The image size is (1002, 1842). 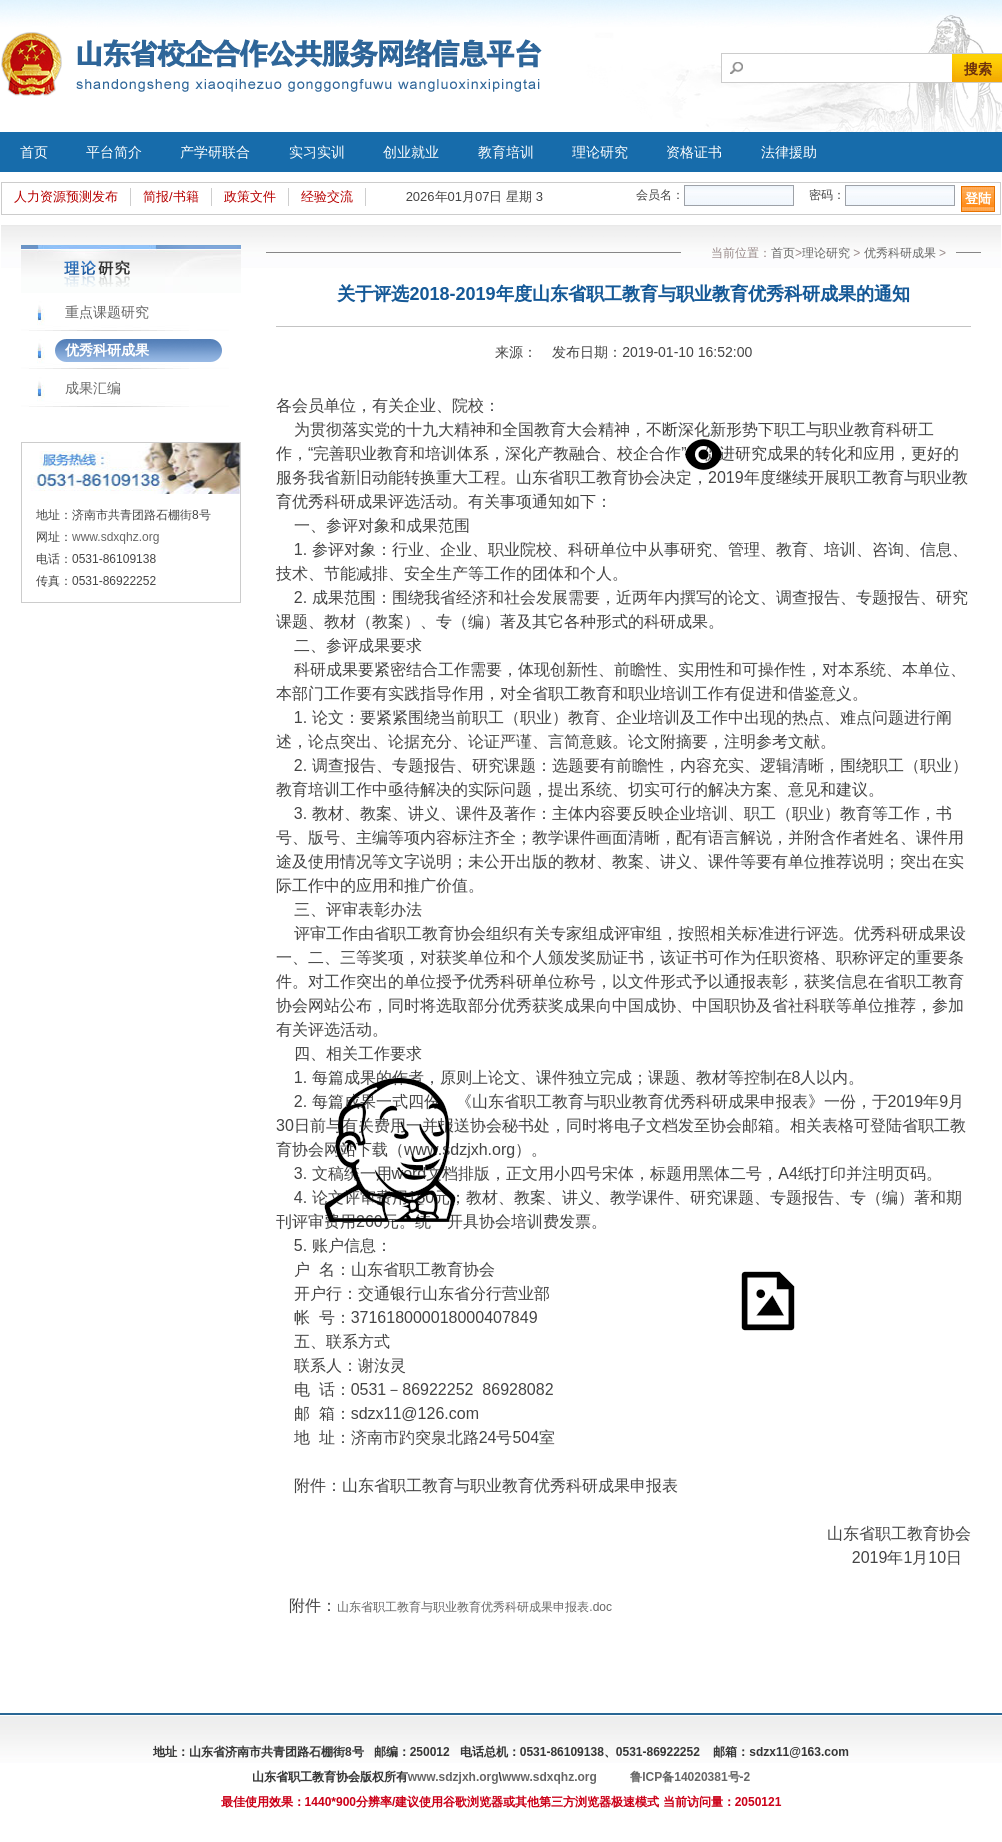 I want to click on jenkins CI/CD automation server logo, so click(x=390, y=1150).